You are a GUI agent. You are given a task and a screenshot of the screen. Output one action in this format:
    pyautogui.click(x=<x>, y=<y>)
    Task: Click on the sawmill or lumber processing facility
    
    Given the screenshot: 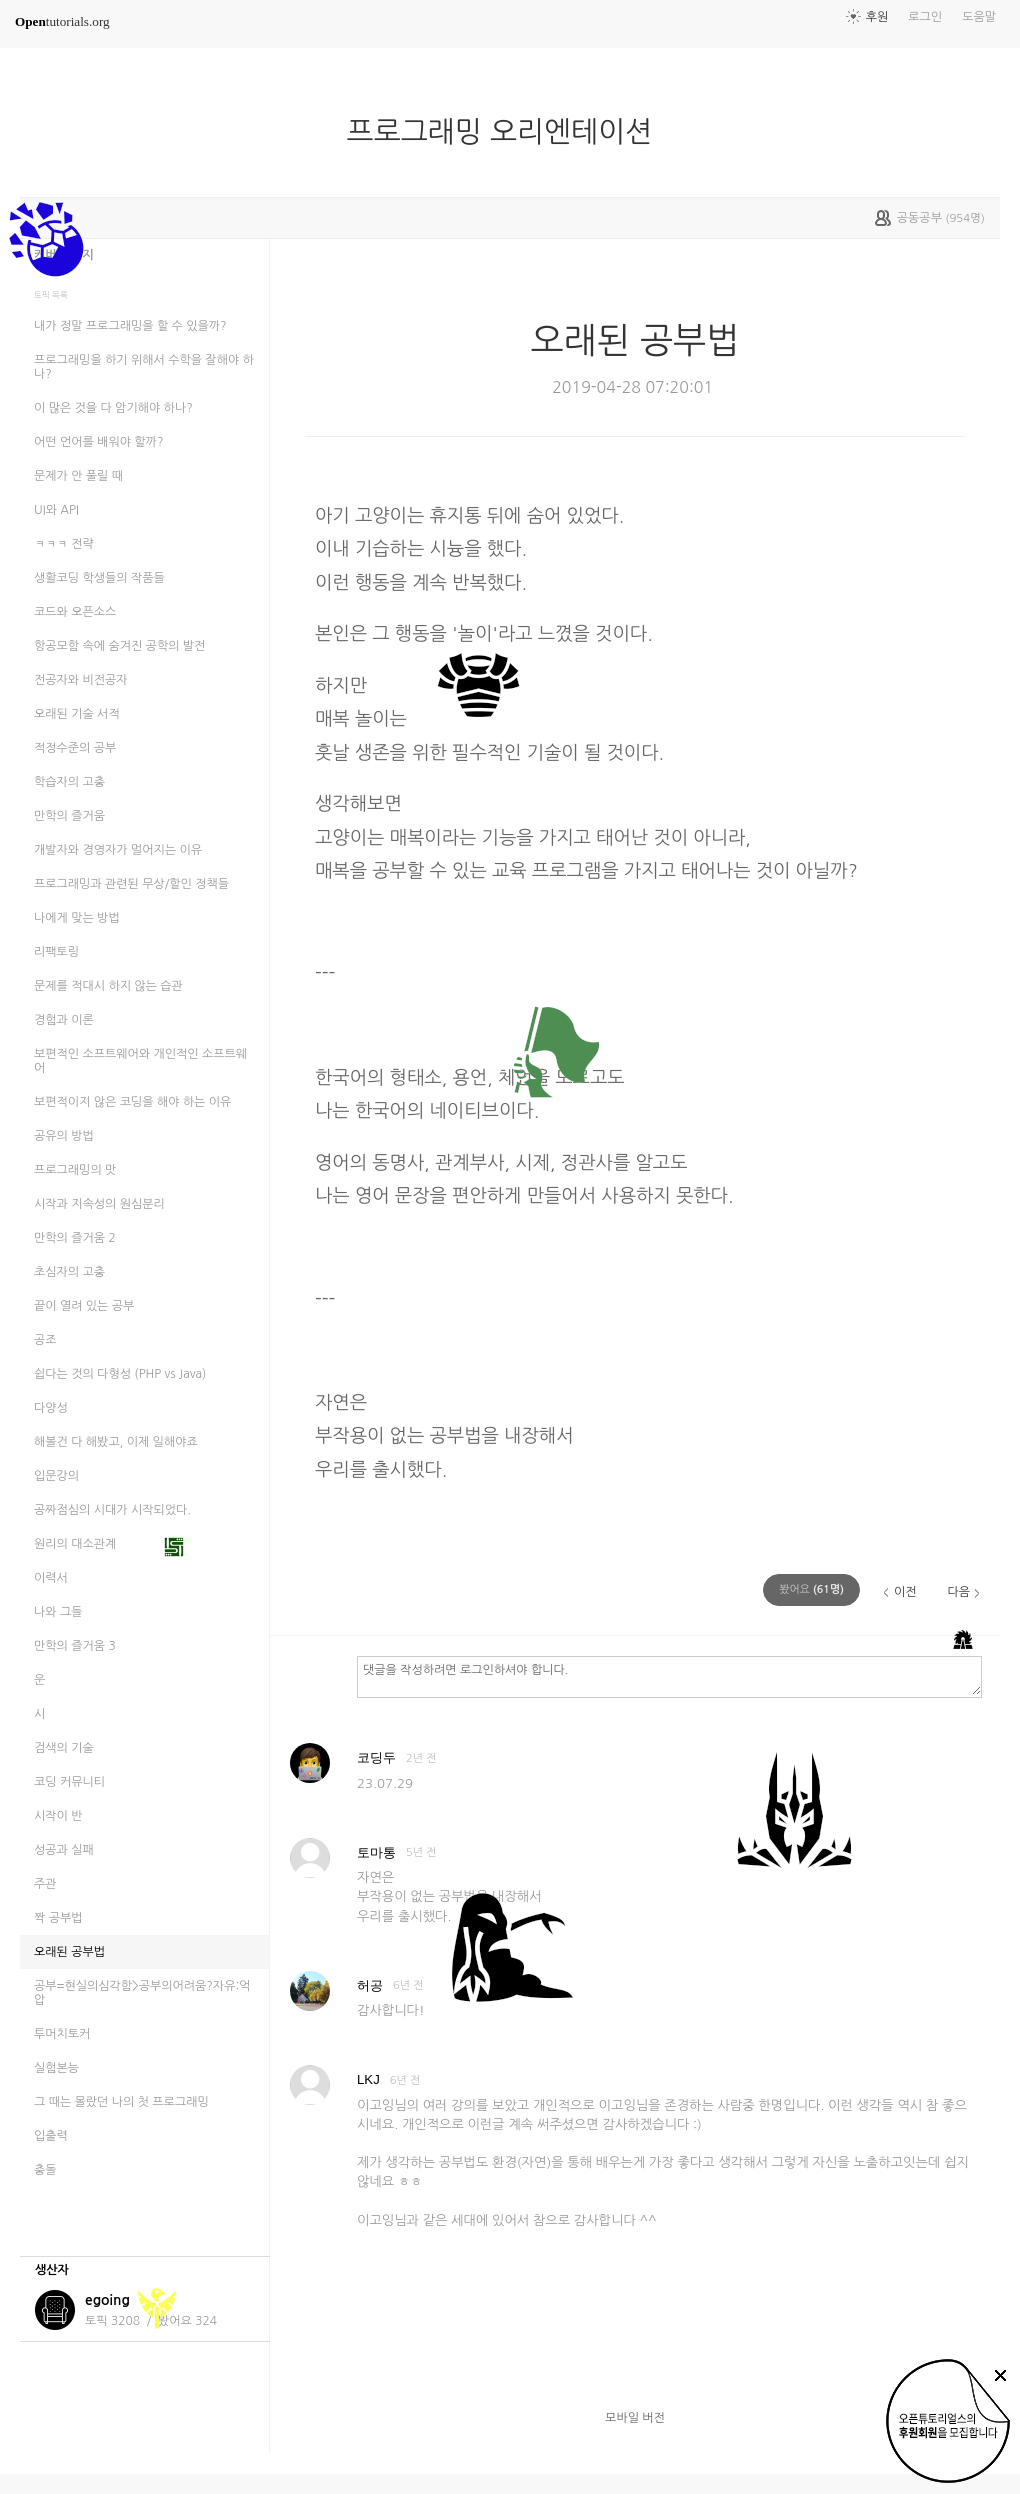 What is the action you would take?
    pyautogui.click(x=963, y=1639)
    